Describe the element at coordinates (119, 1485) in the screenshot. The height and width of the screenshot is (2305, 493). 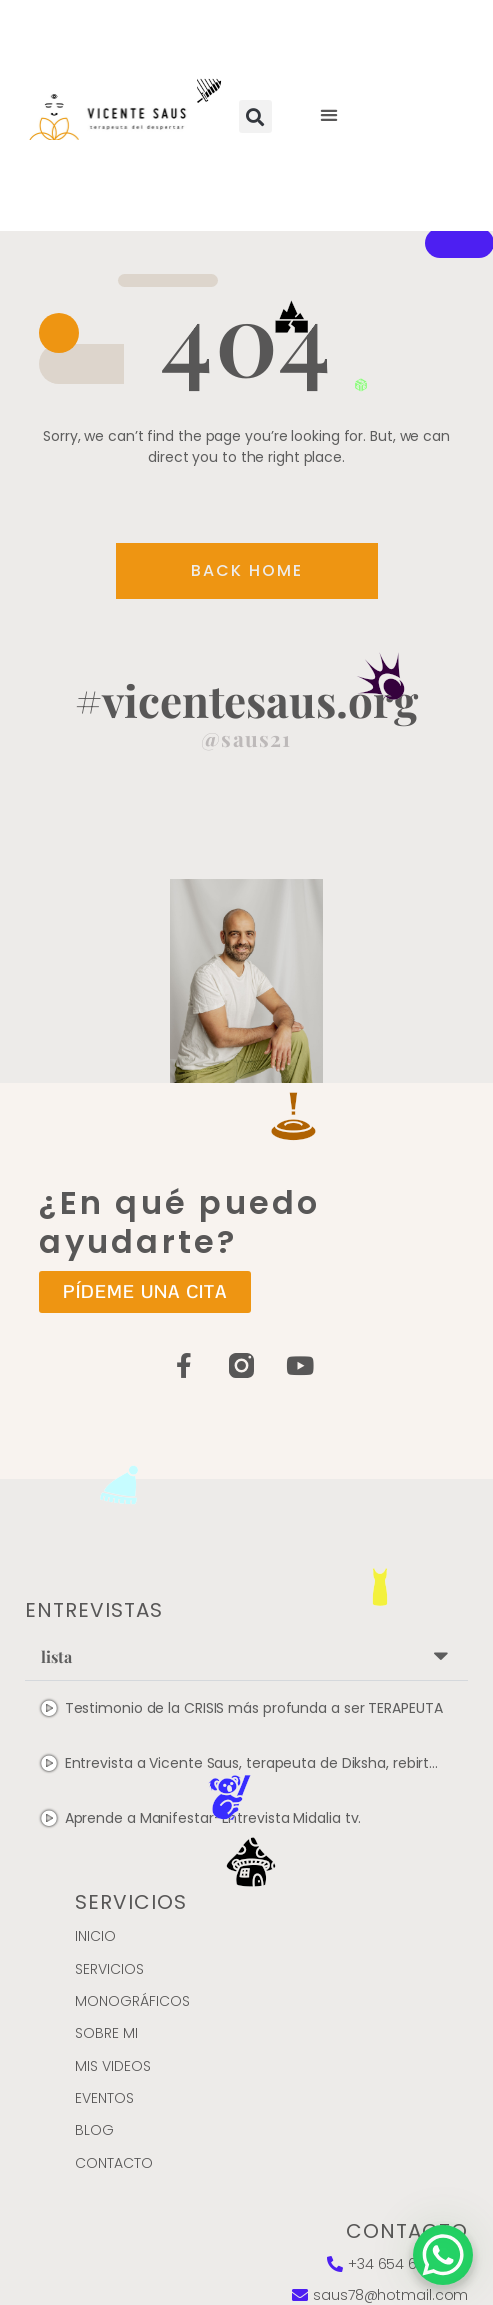
I see `winter clothing or cold weather gear category` at that location.